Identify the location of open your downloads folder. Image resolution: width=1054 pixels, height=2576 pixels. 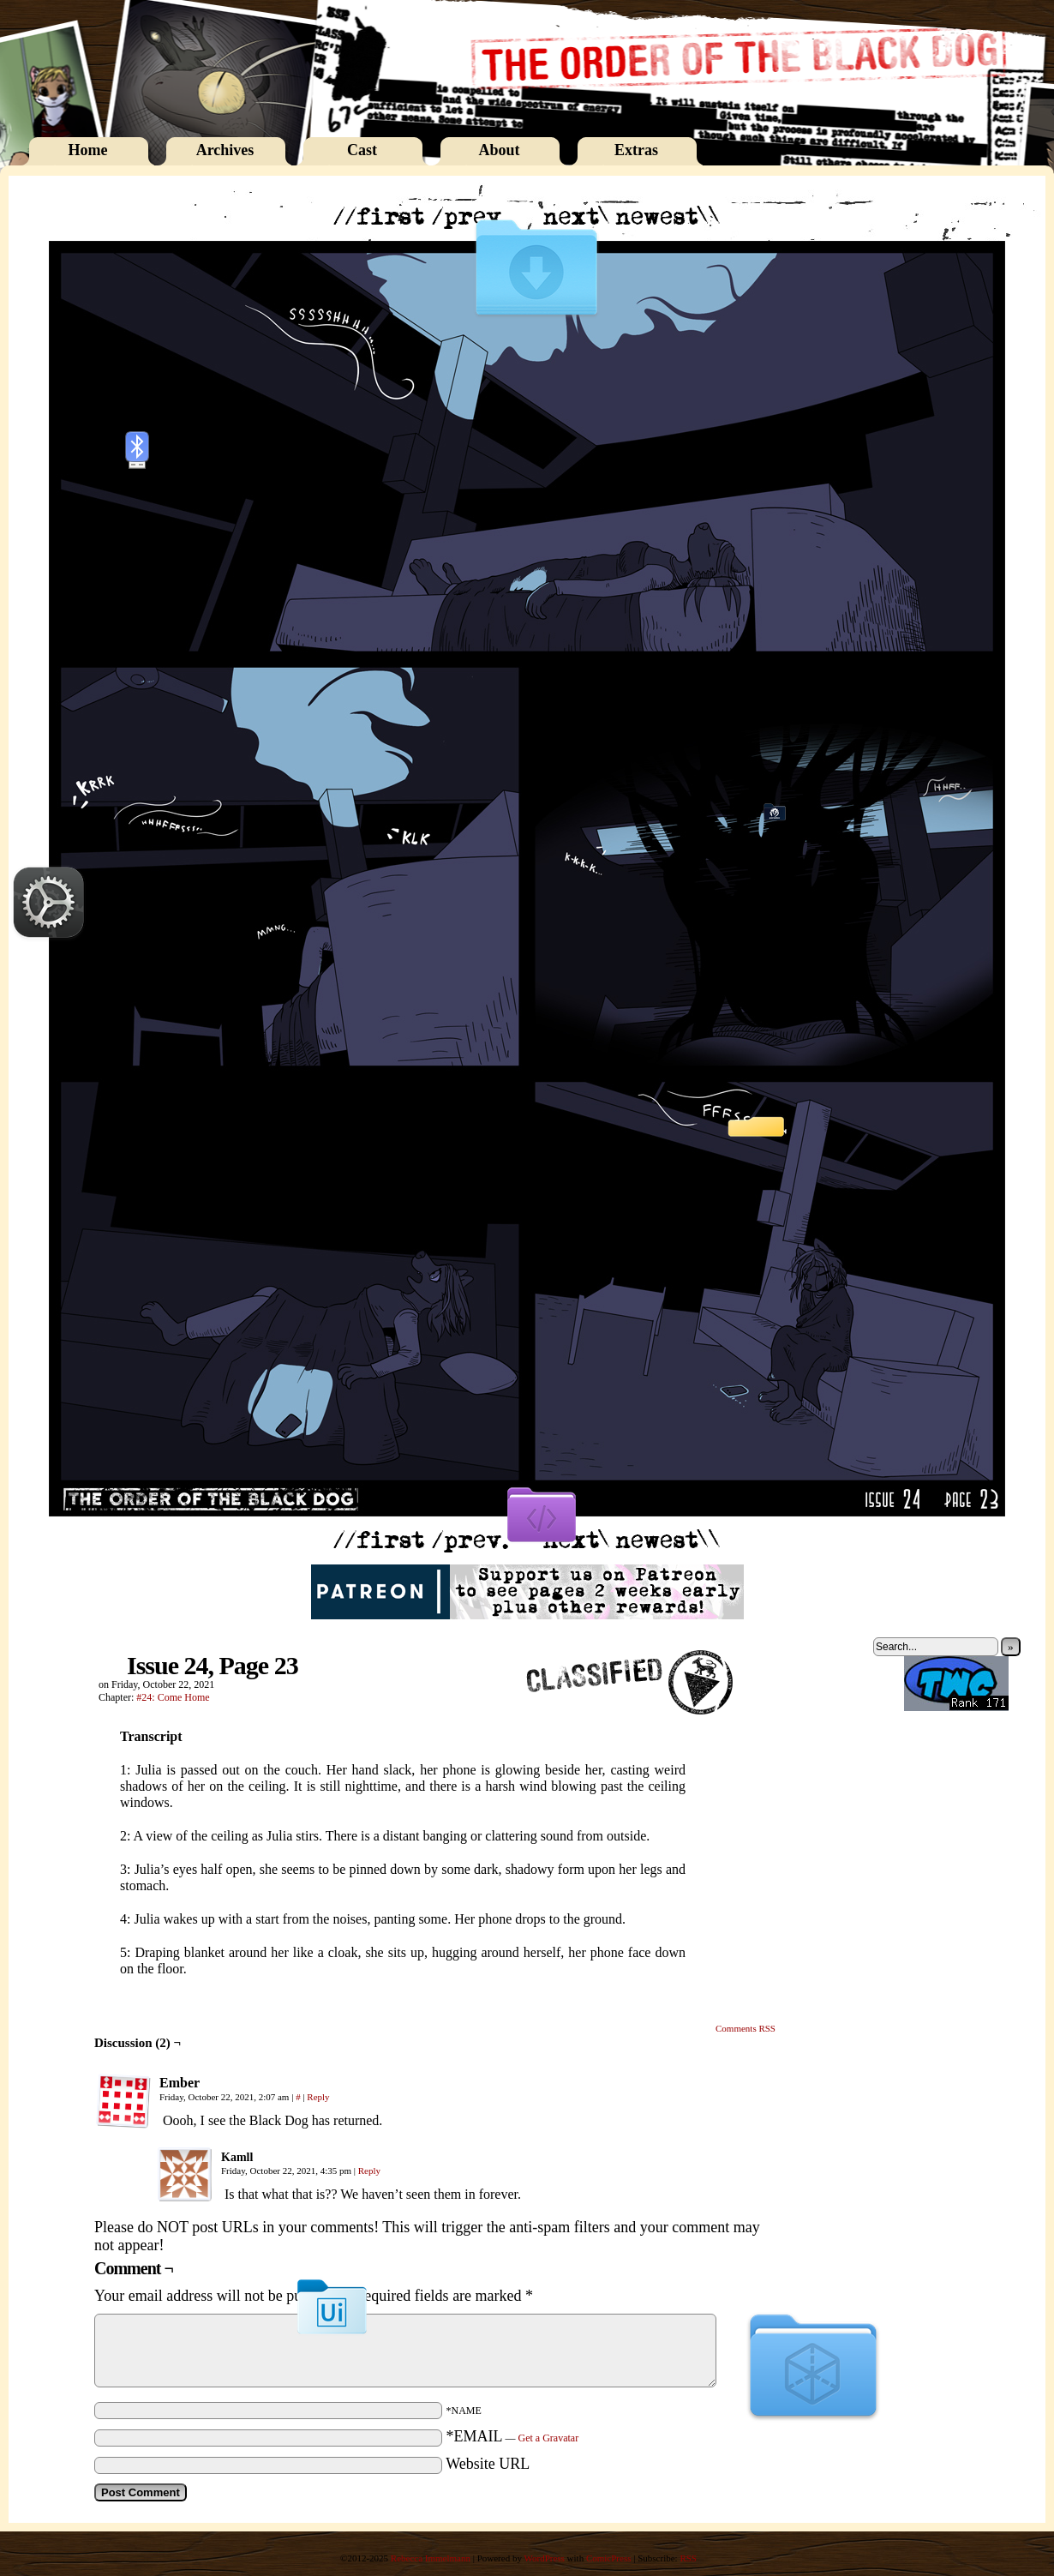
(536, 267).